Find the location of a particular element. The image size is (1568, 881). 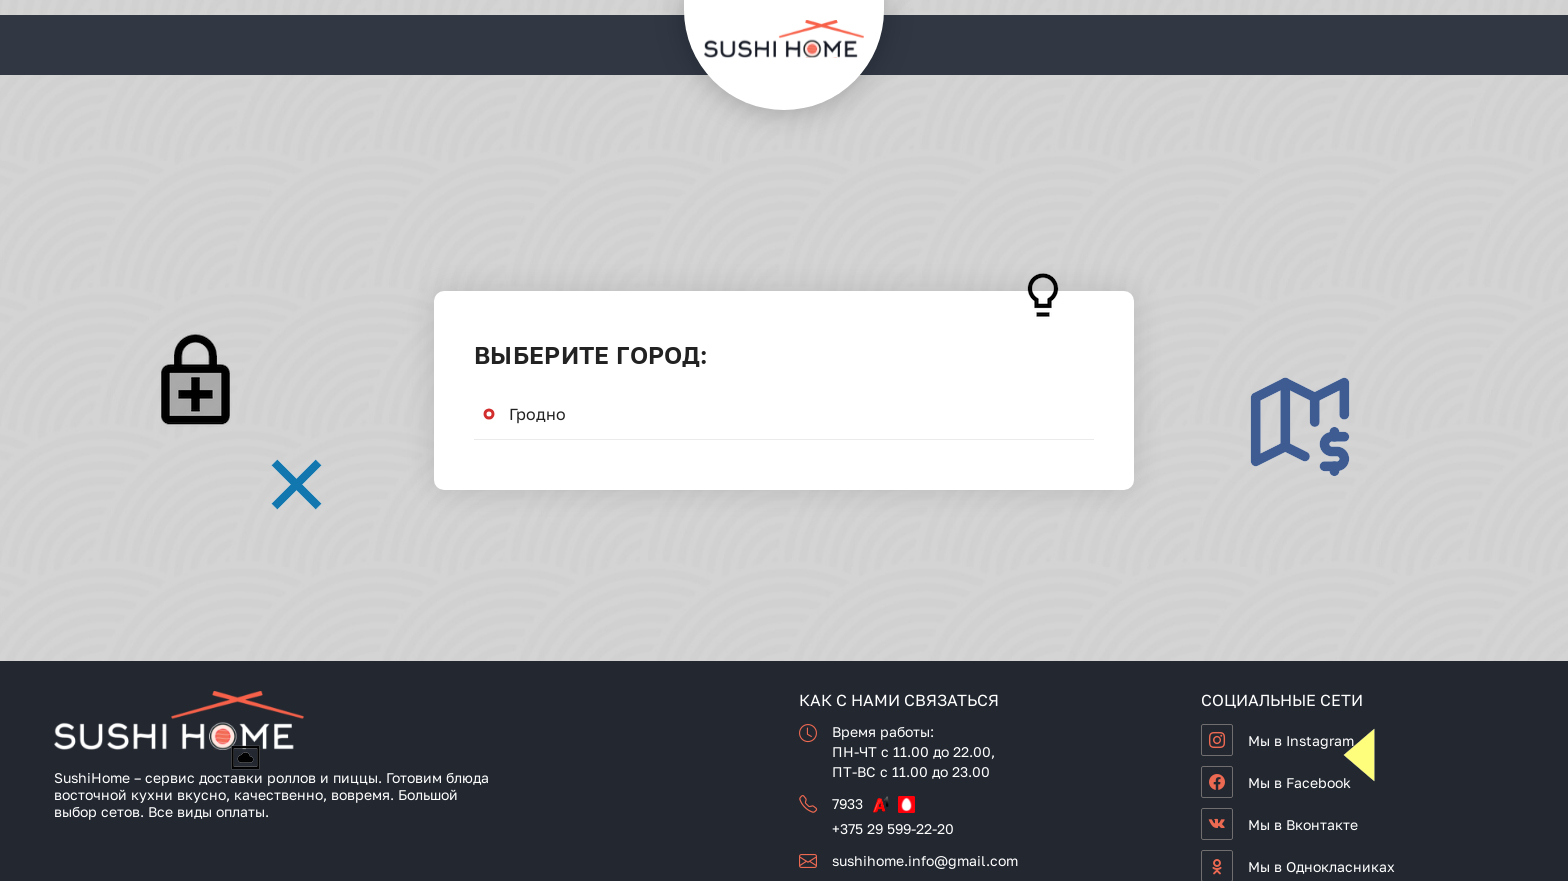

view location-based pricing or costs is located at coordinates (1300, 422).